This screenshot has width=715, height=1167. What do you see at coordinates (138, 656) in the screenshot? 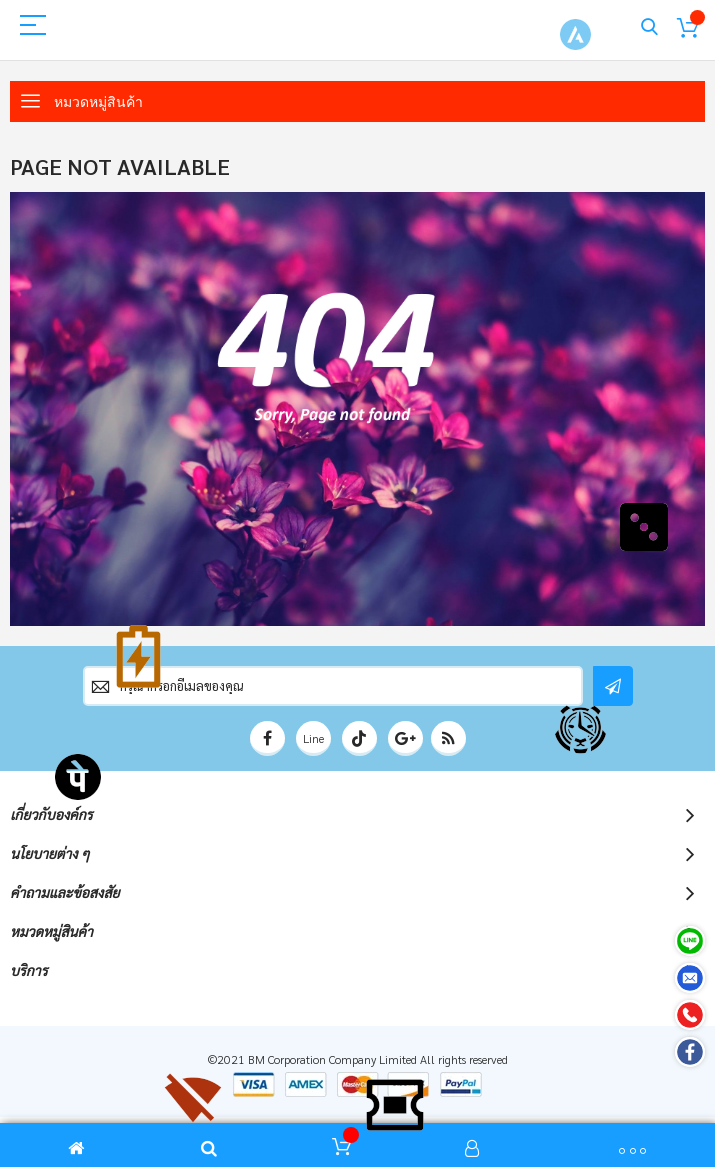
I see `battery charging status indicator` at bounding box center [138, 656].